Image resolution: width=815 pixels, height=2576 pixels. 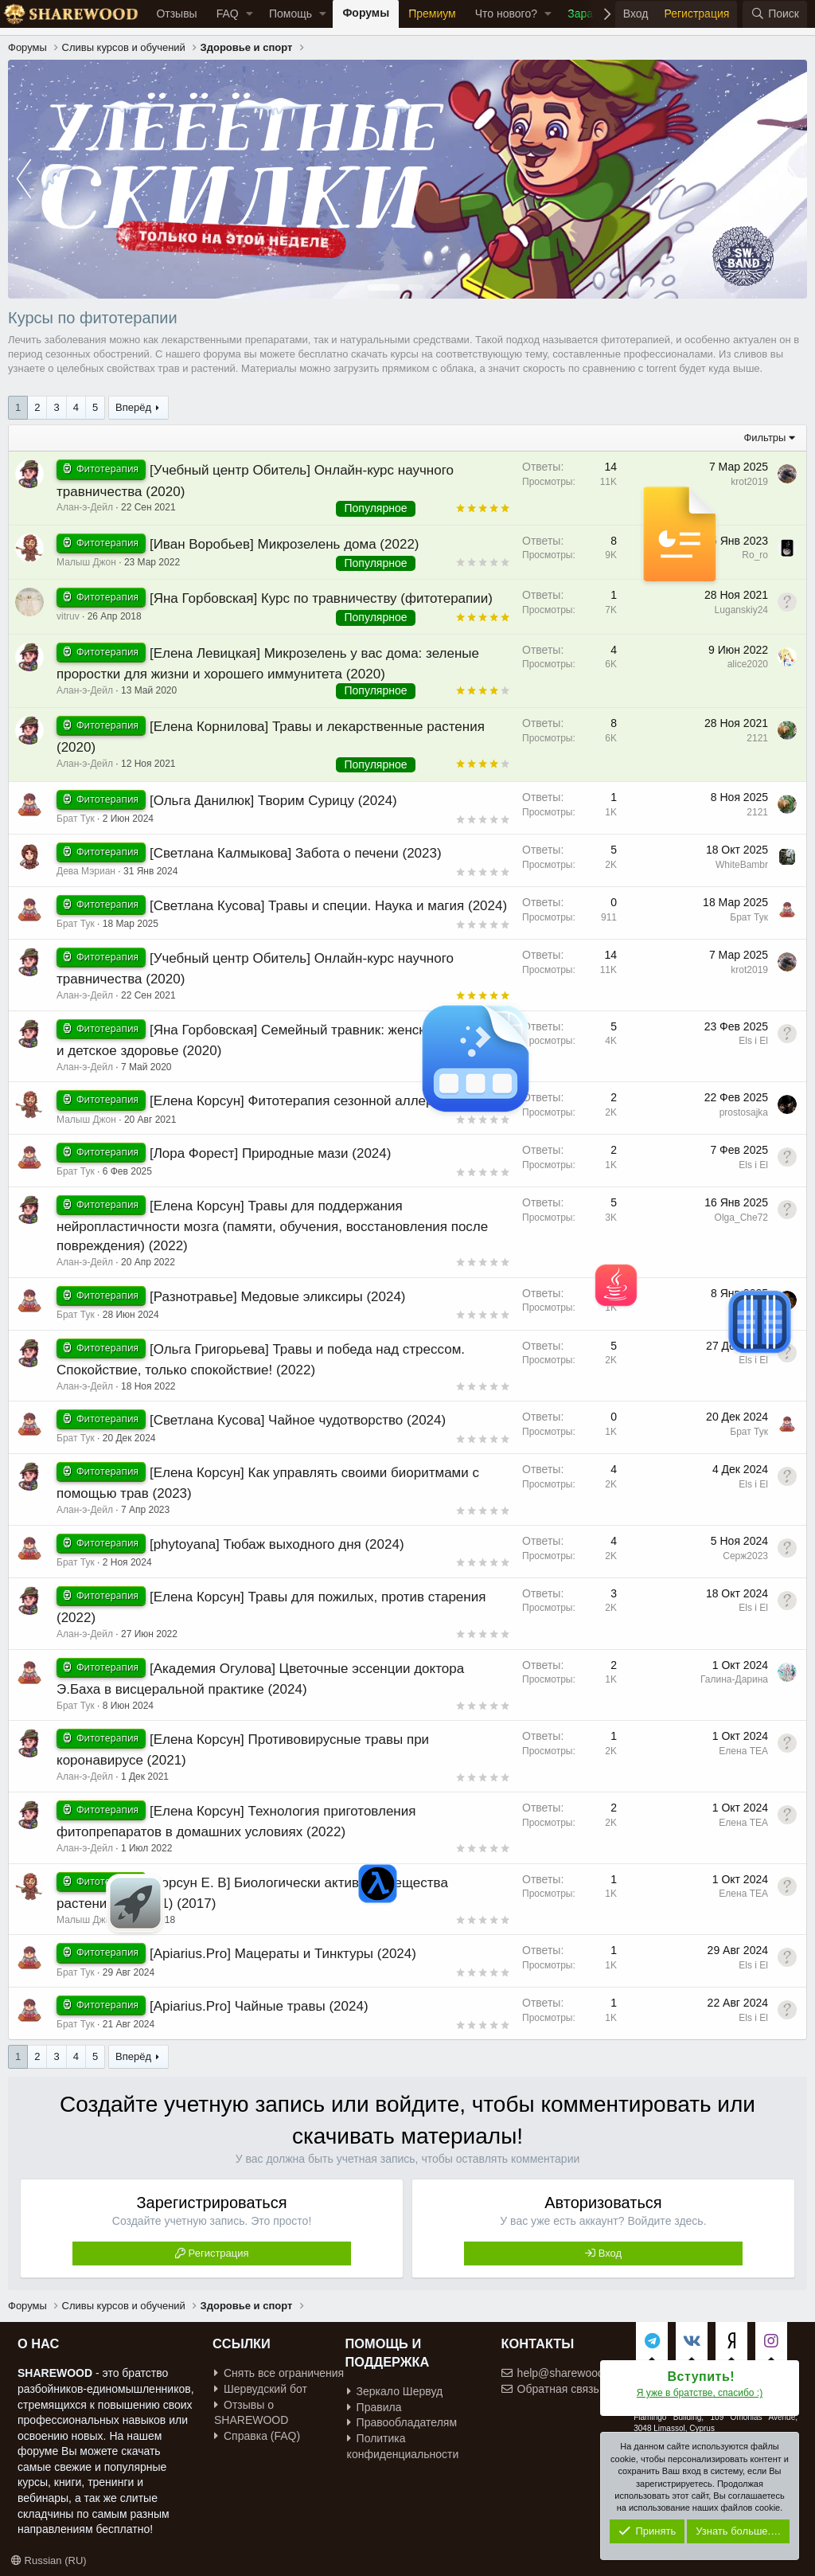 I want to click on open plasma desktop settings, so click(x=475, y=1058).